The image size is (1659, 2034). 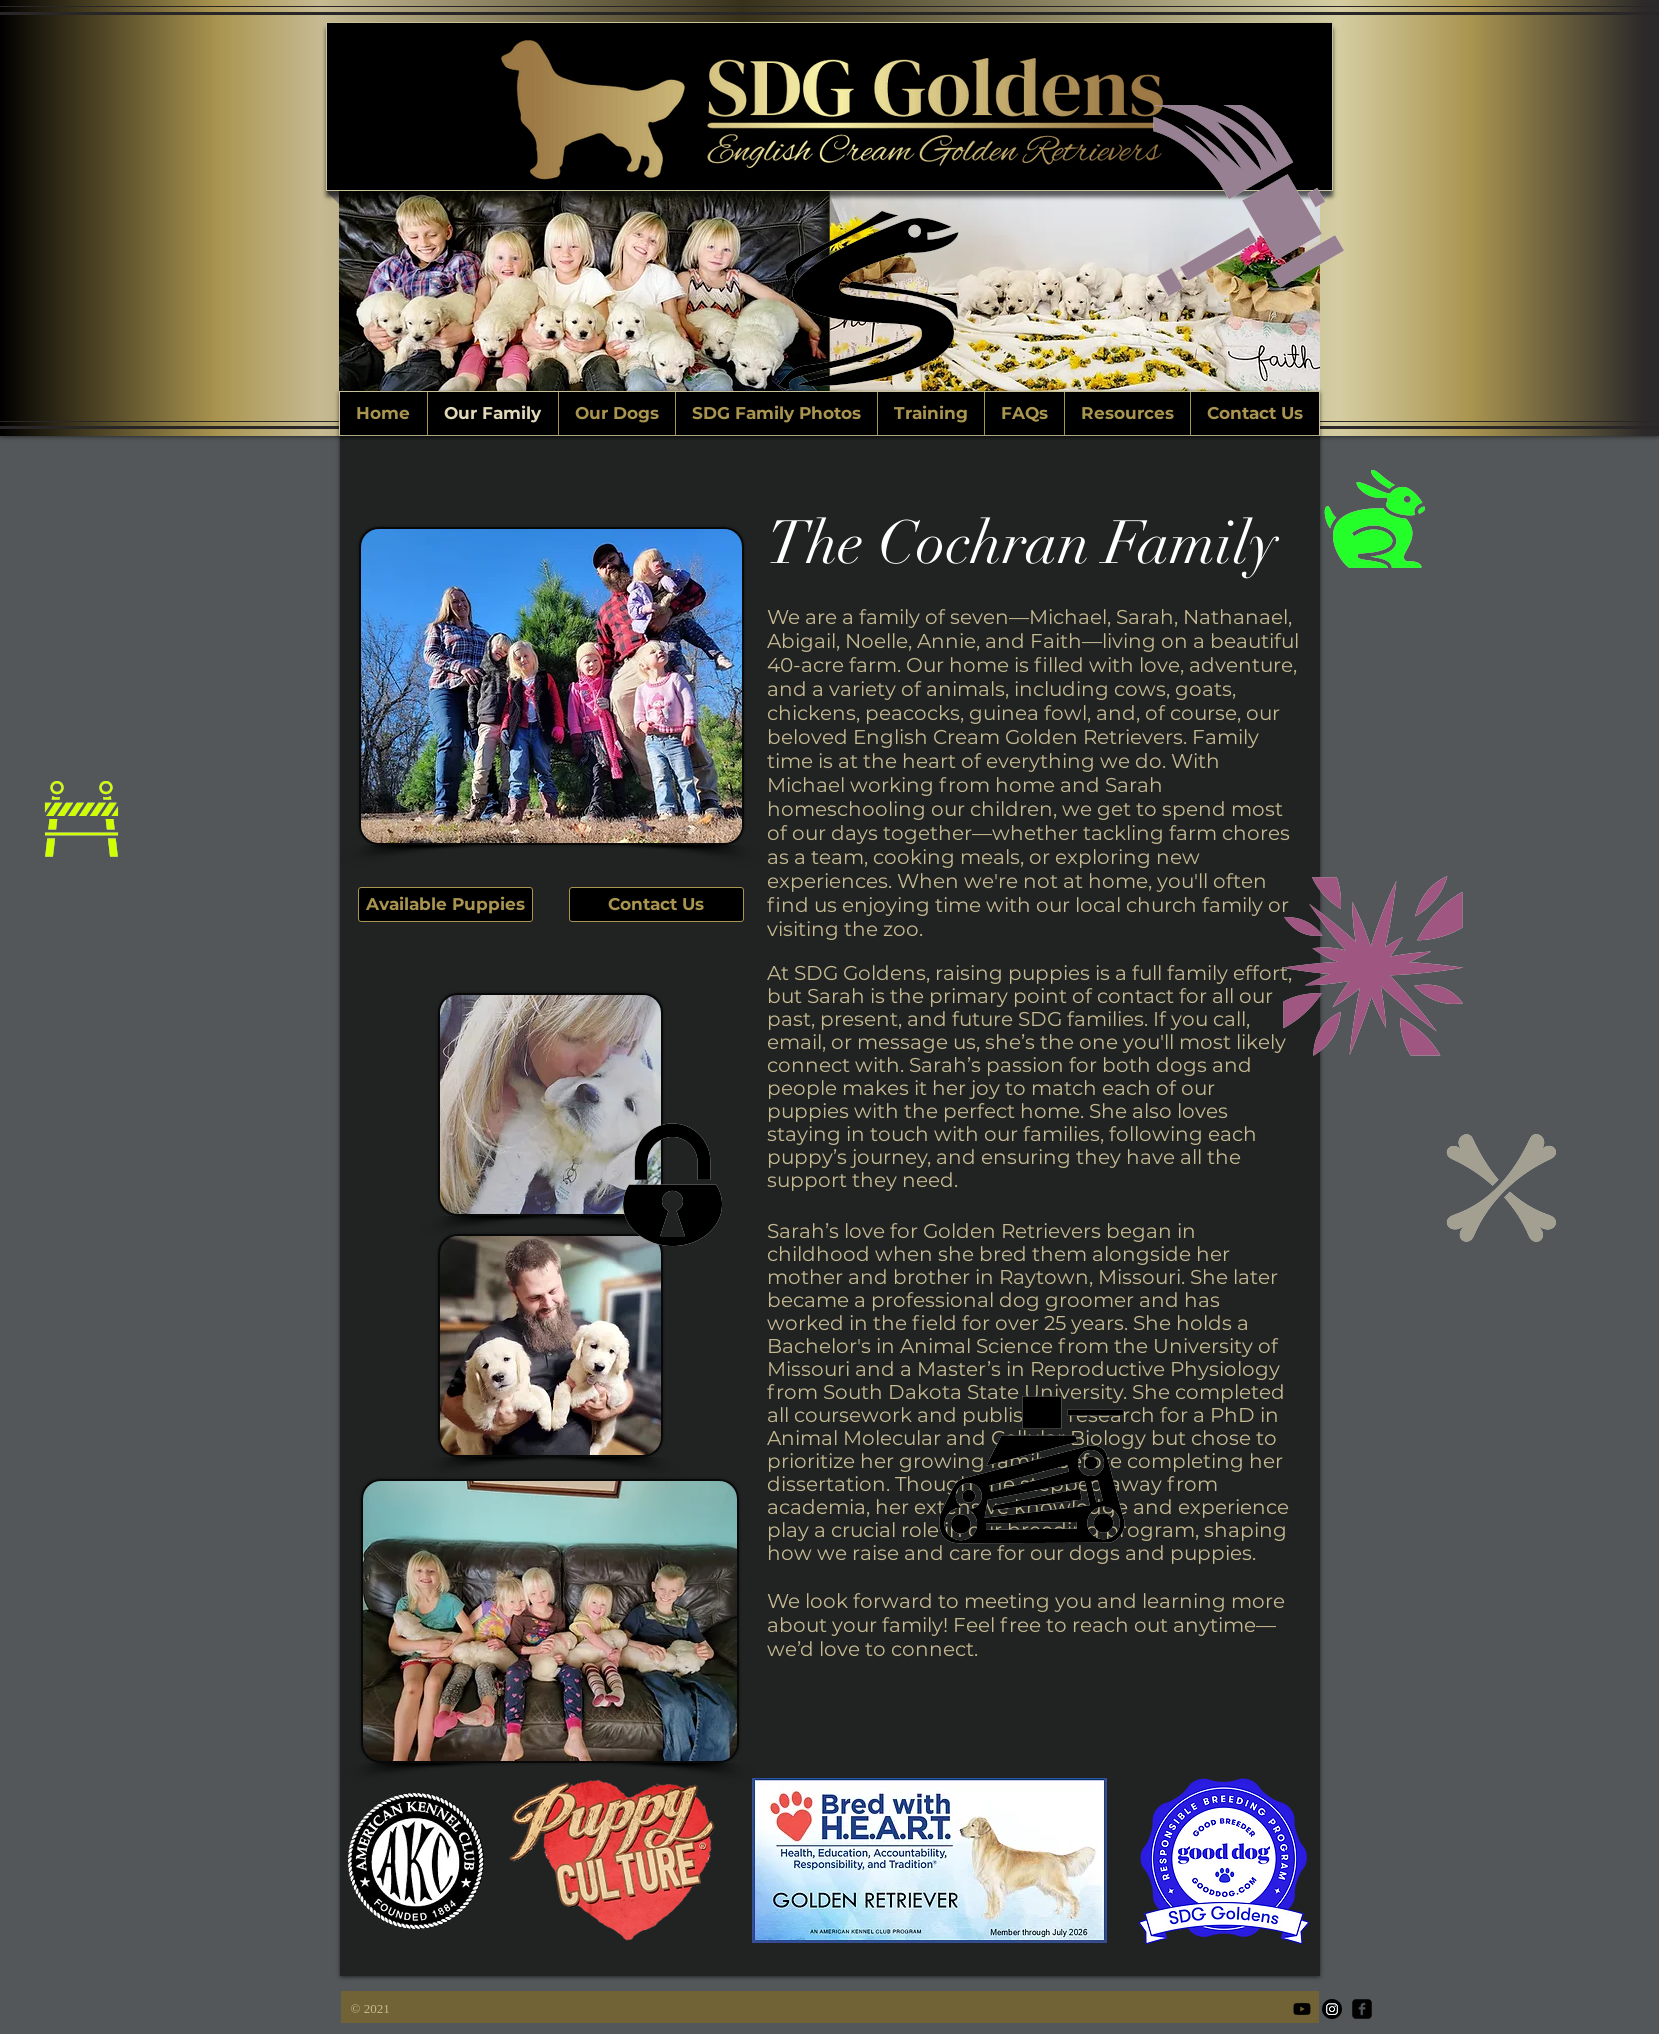 I want to click on eel creature or fish type in a game inventory, so click(x=868, y=300).